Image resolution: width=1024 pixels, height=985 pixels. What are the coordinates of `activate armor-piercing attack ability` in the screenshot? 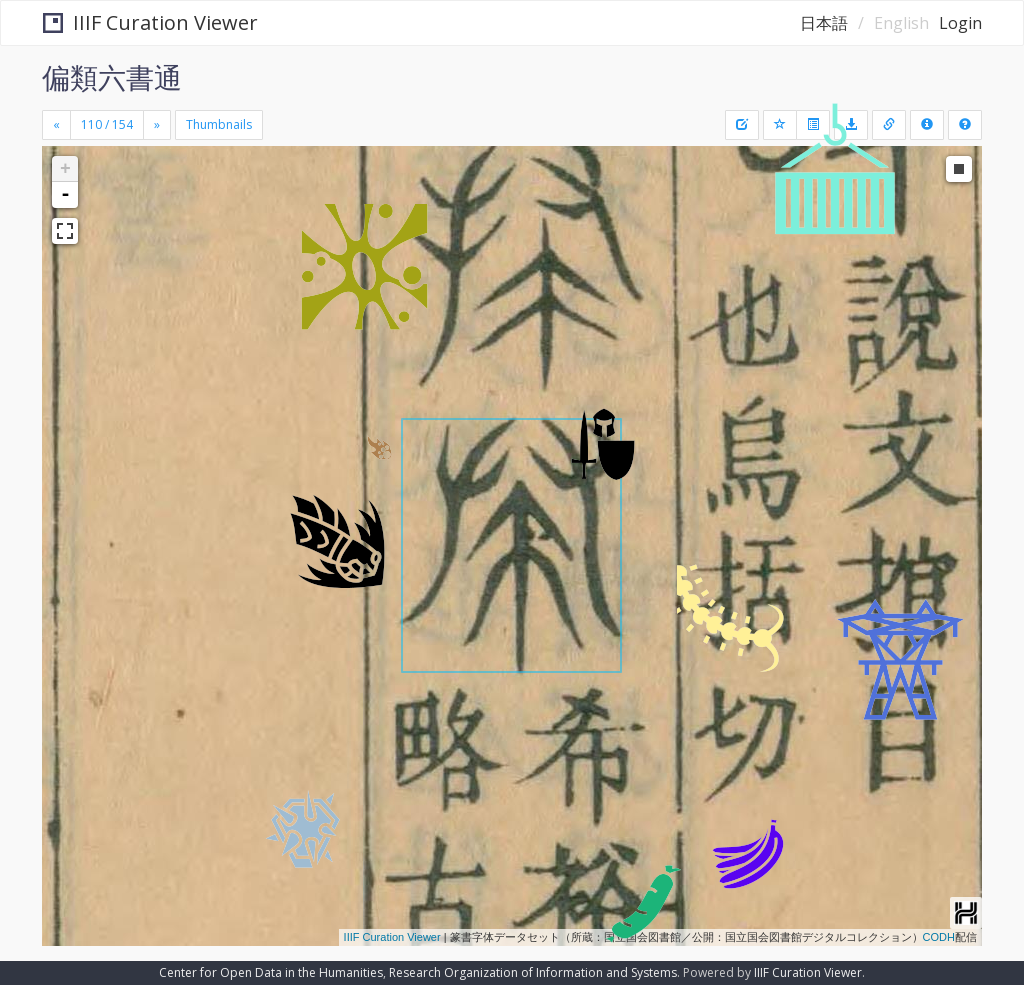 It's located at (337, 541).